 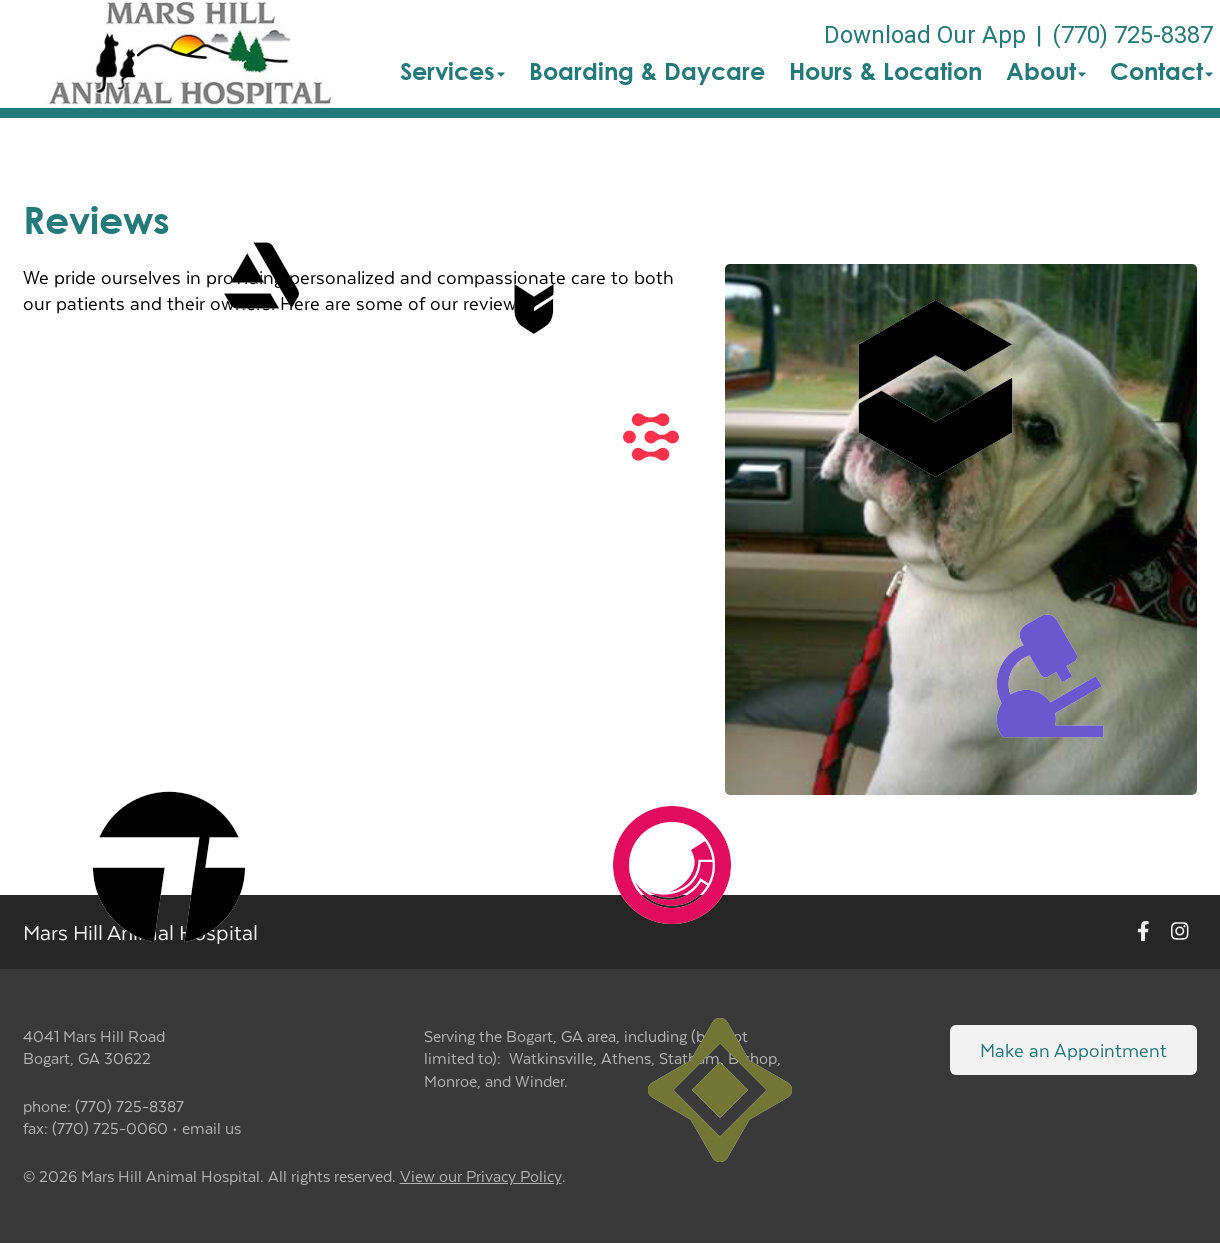 What do you see at coordinates (935, 388) in the screenshot?
I see `Eclipse Che logo` at bounding box center [935, 388].